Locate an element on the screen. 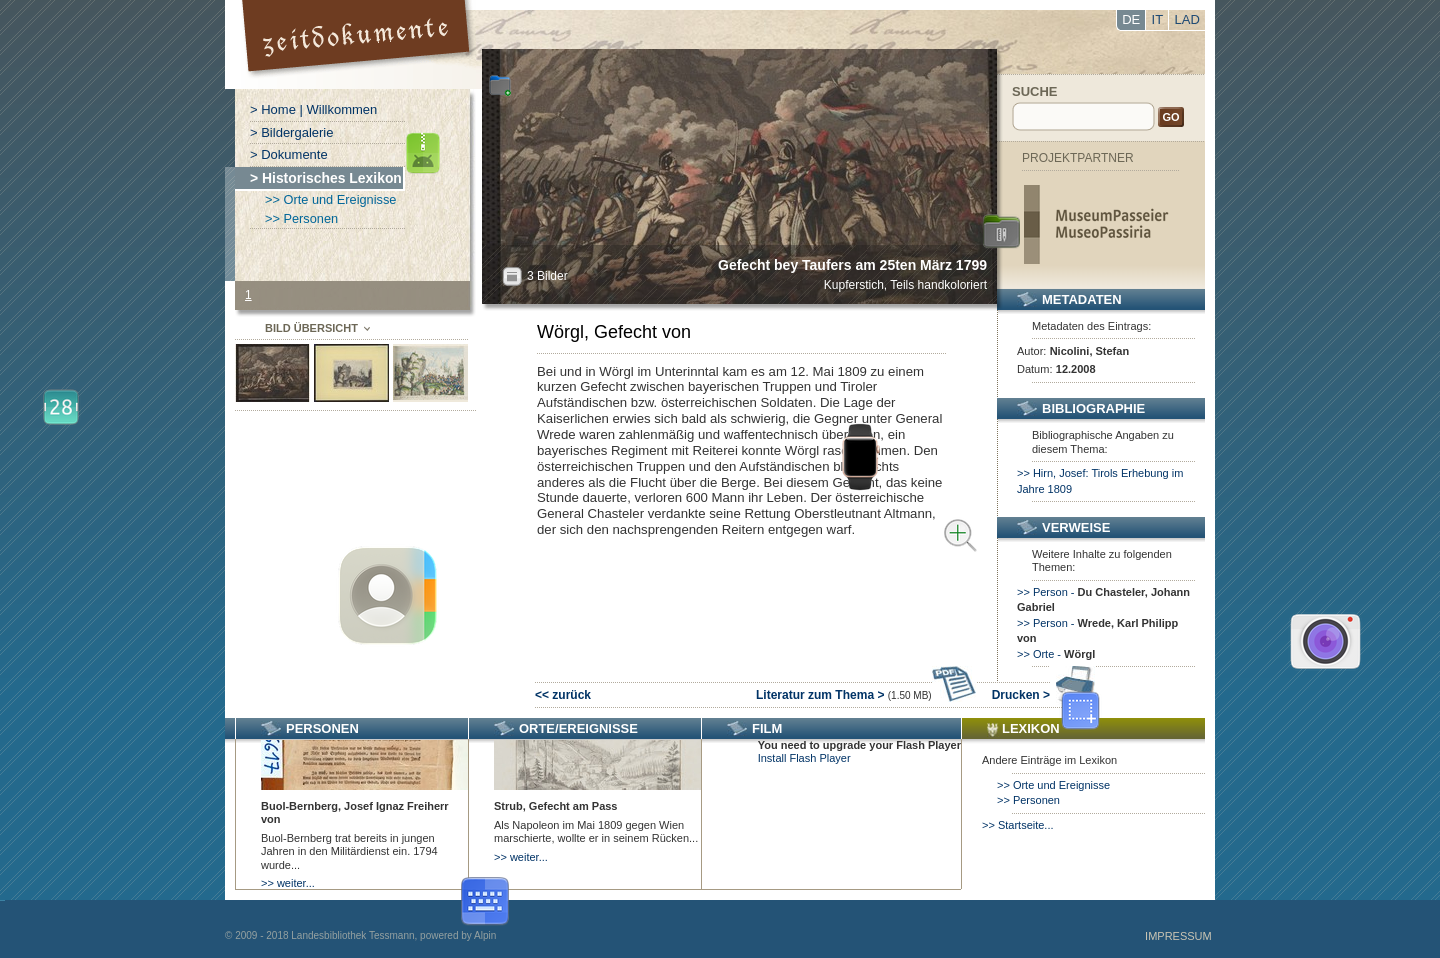 This screenshot has width=1440, height=958. access peripheral device settings is located at coordinates (485, 901).